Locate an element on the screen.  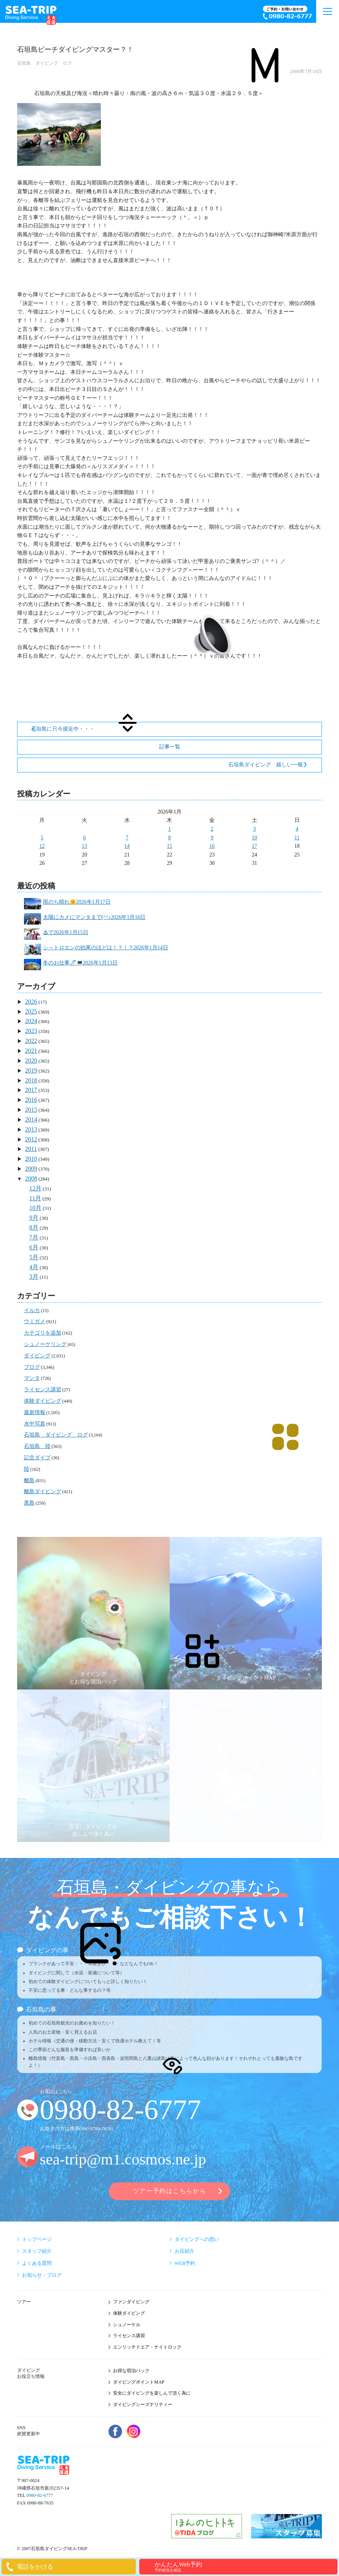
adjust speaker or audio output settings is located at coordinates (212, 636).